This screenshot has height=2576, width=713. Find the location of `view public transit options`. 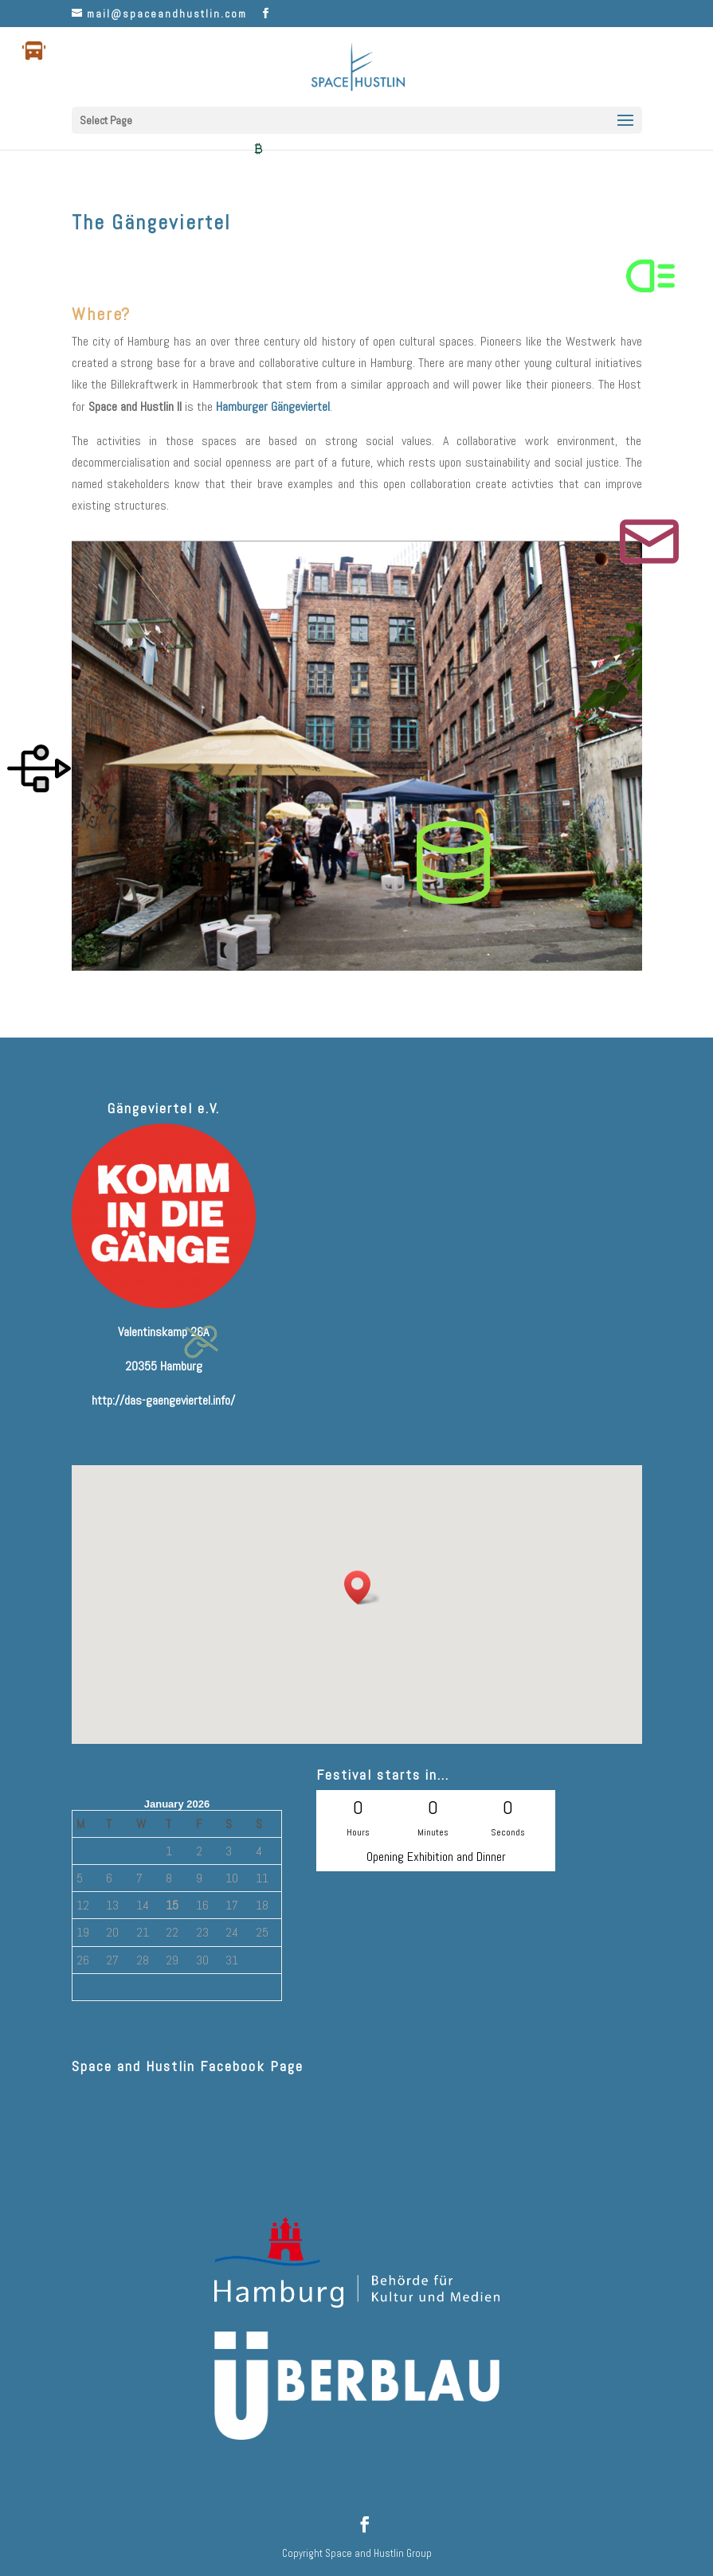

view public transit options is located at coordinates (33, 50).